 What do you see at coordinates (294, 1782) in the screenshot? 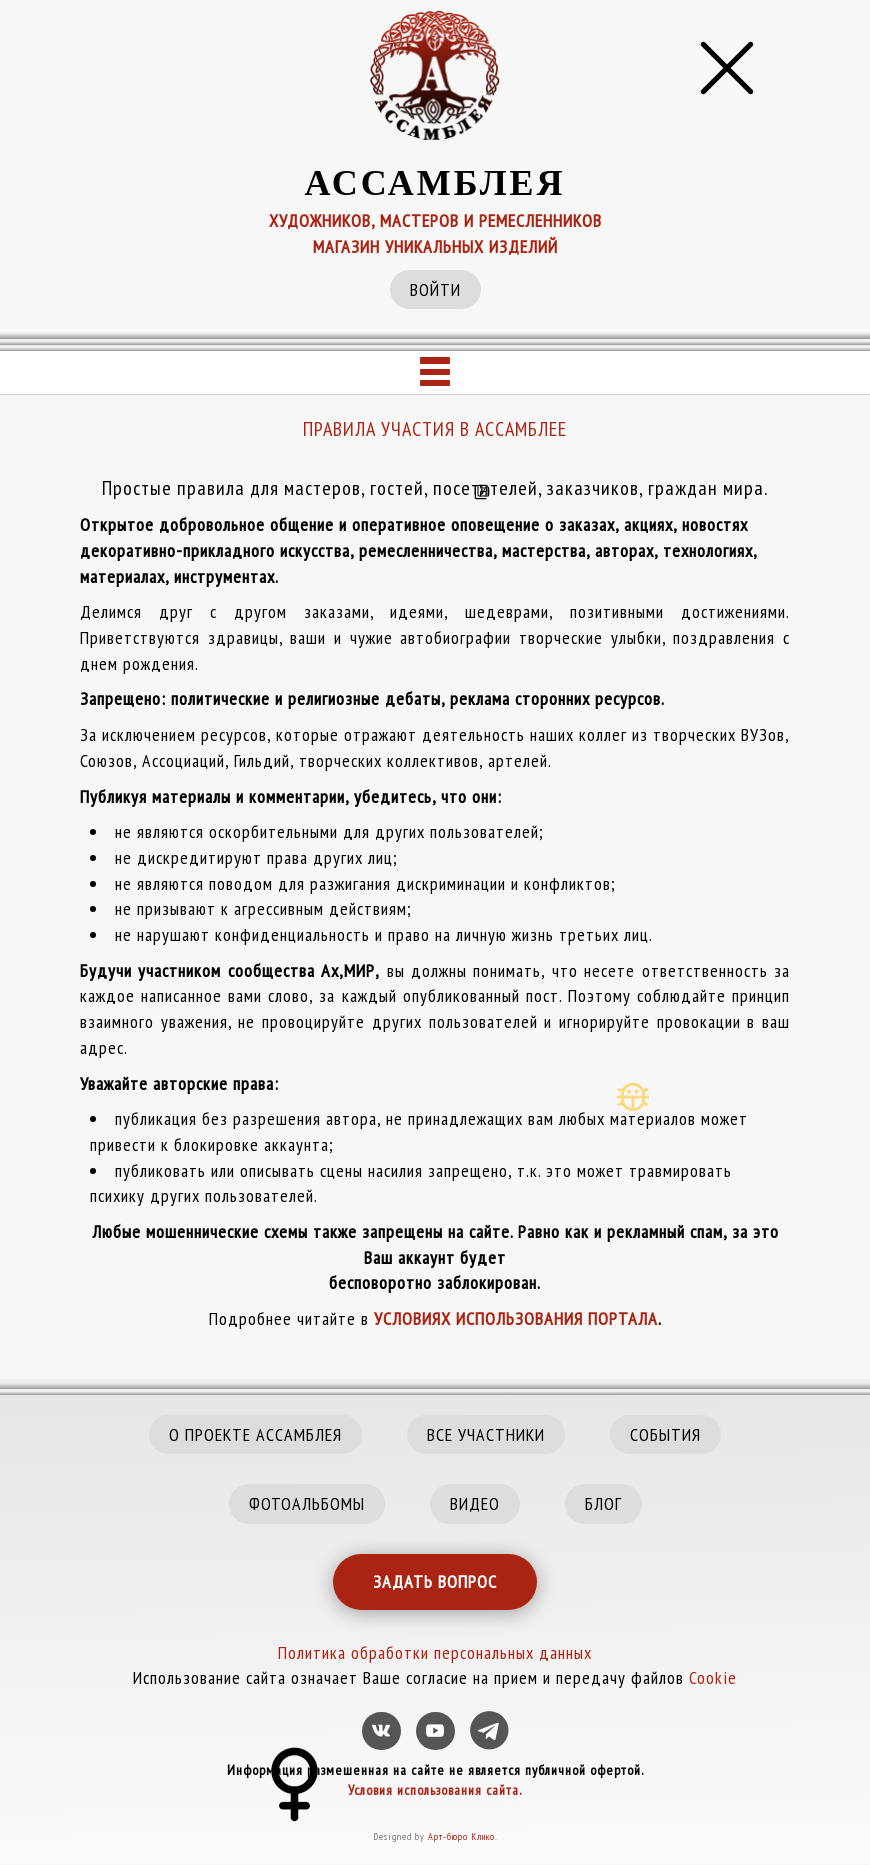
I see `indicates female gender option` at bounding box center [294, 1782].